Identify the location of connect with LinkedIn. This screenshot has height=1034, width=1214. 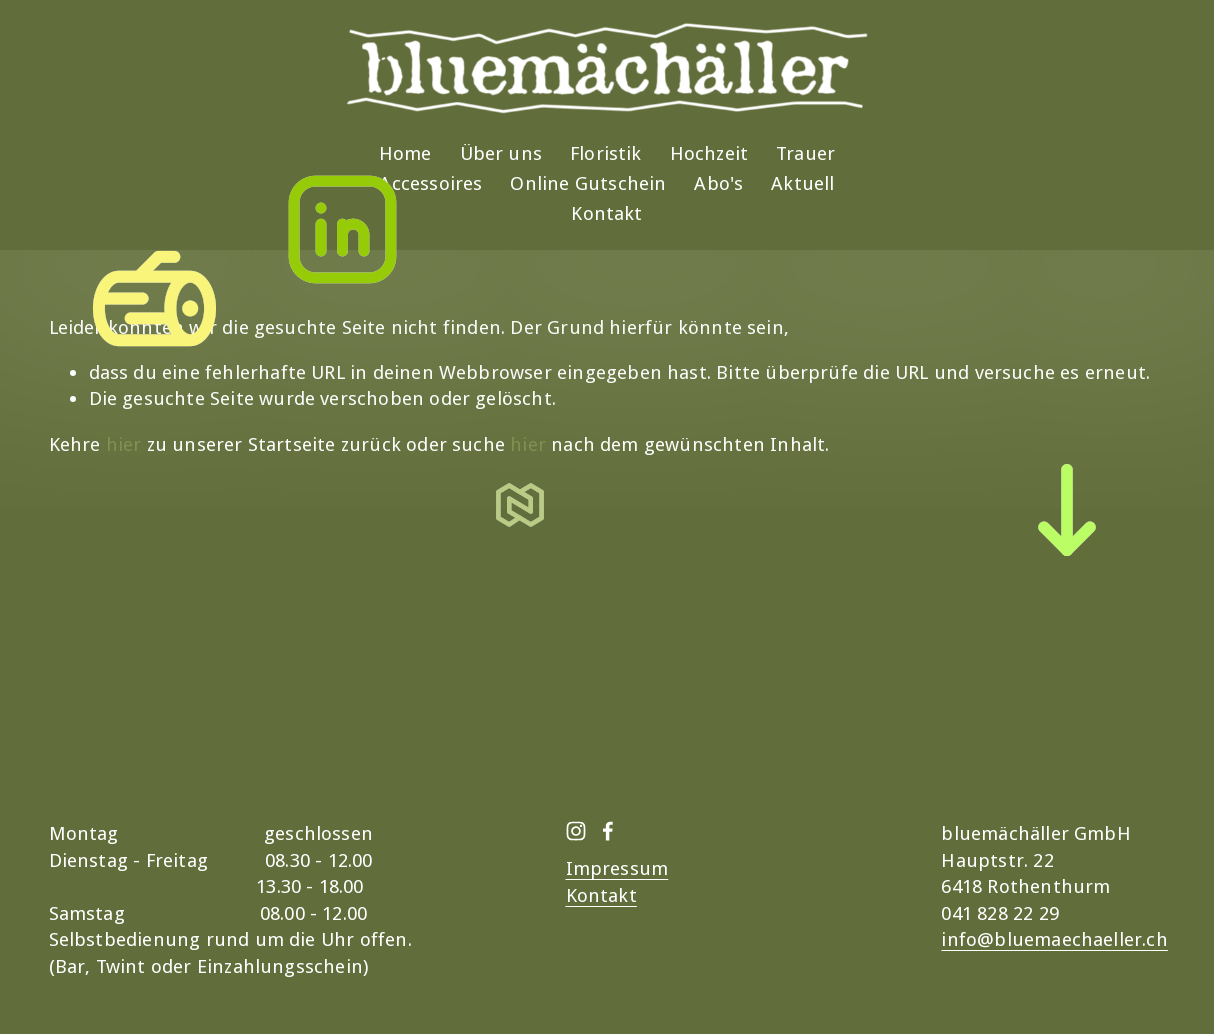
(342, 229).